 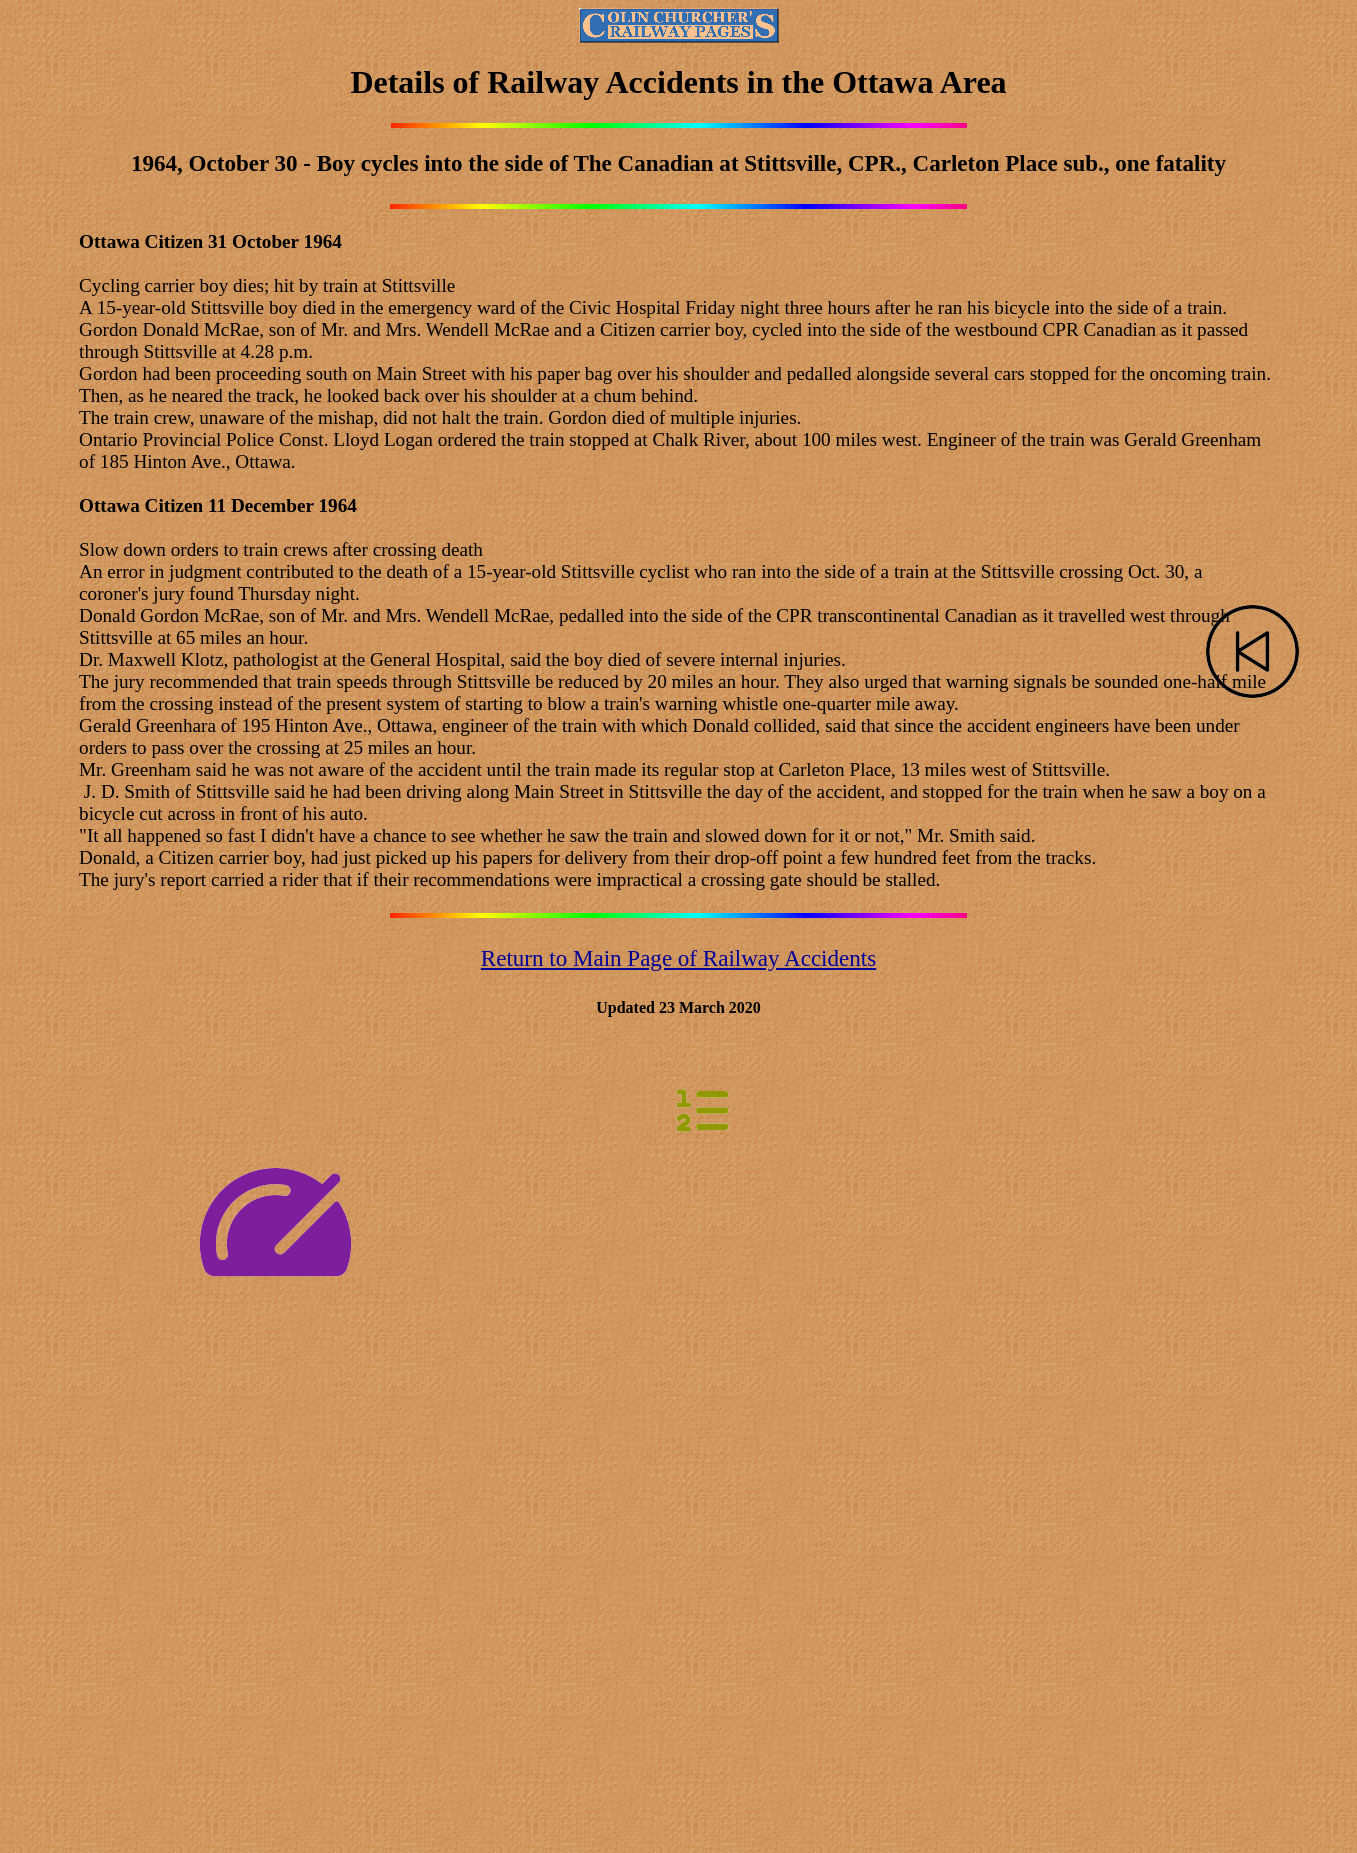 I want to click on skip to previous track, so click(x=1252, y=651).